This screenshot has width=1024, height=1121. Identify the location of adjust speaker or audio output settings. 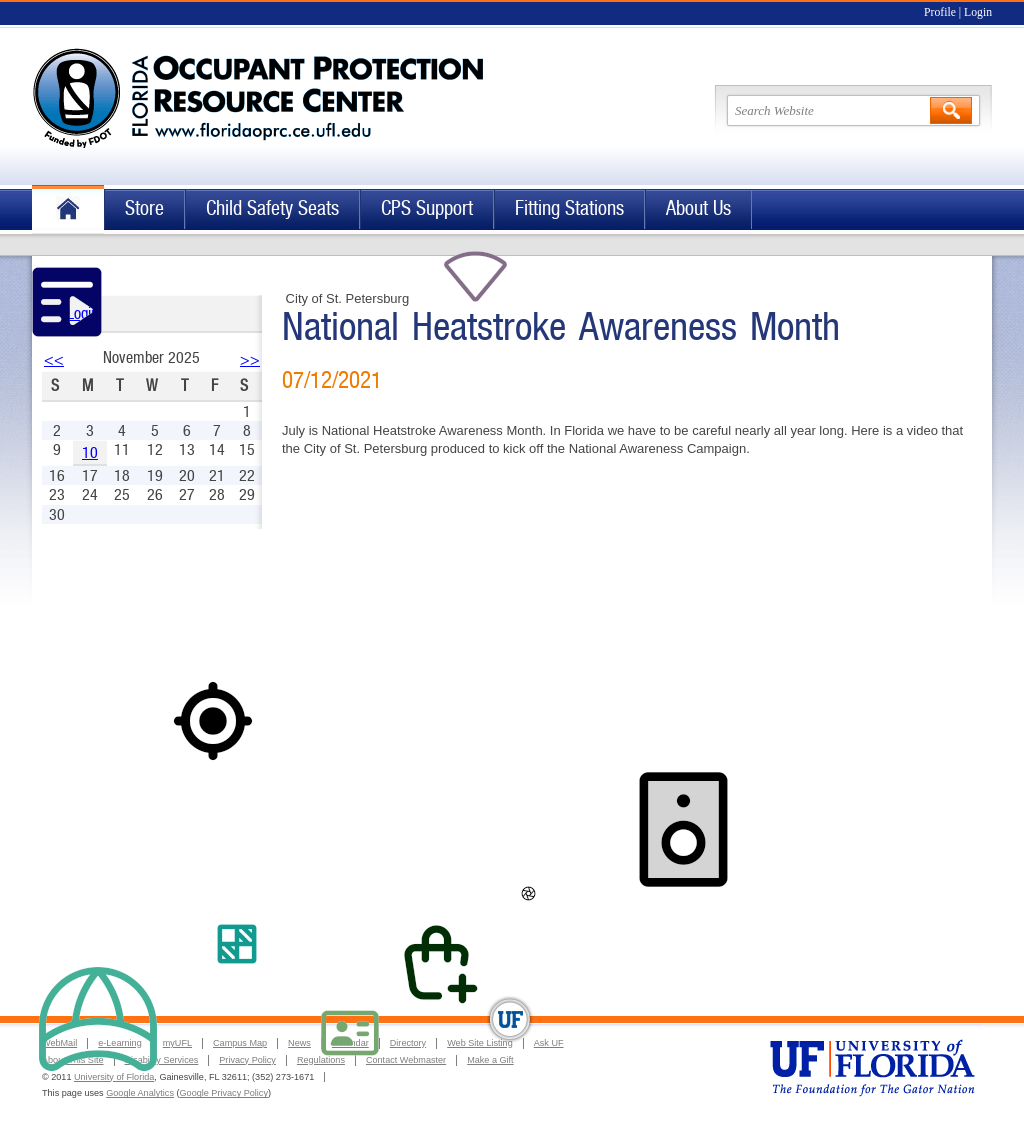
(683, 829).